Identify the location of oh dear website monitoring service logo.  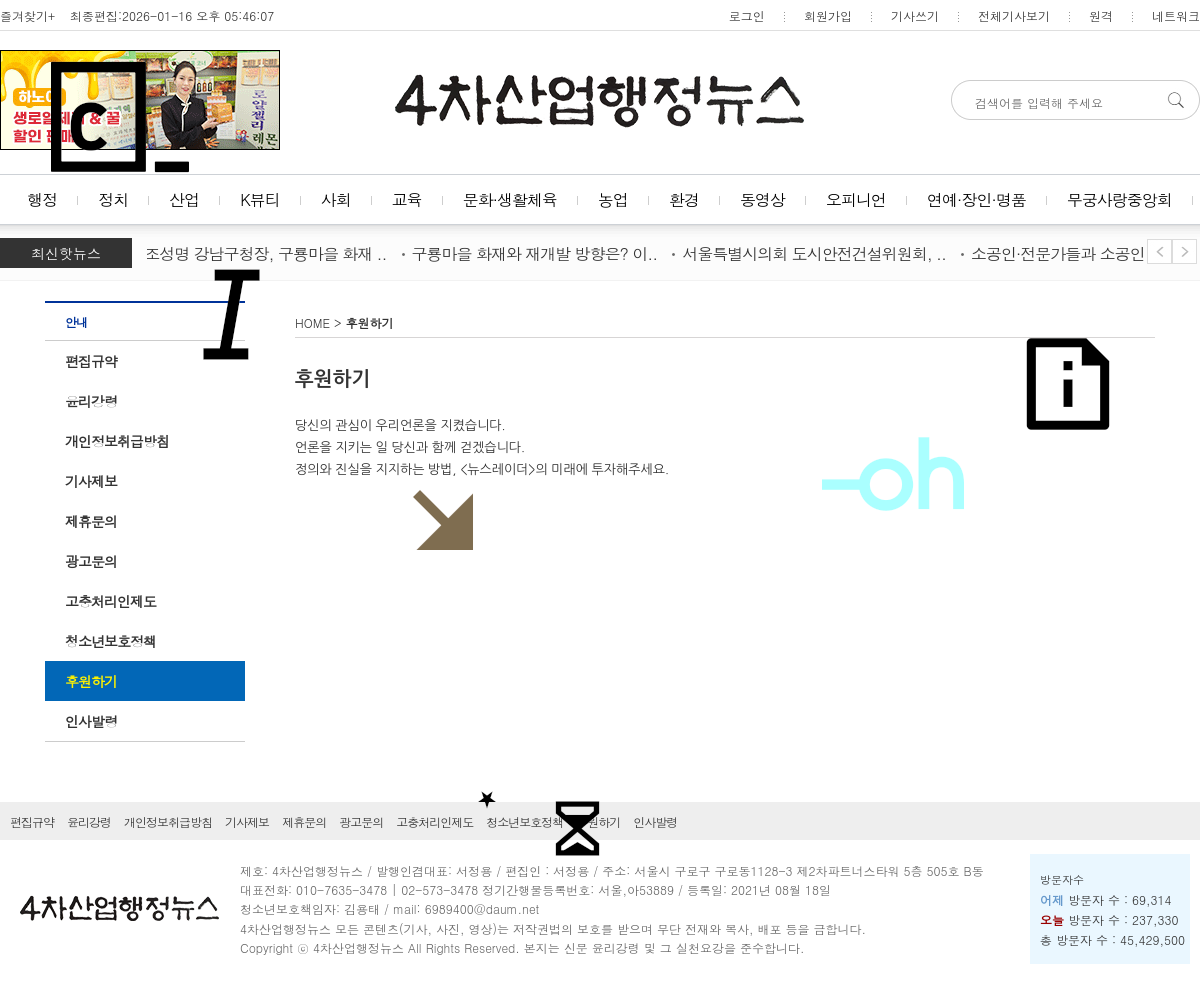
(893, 474).